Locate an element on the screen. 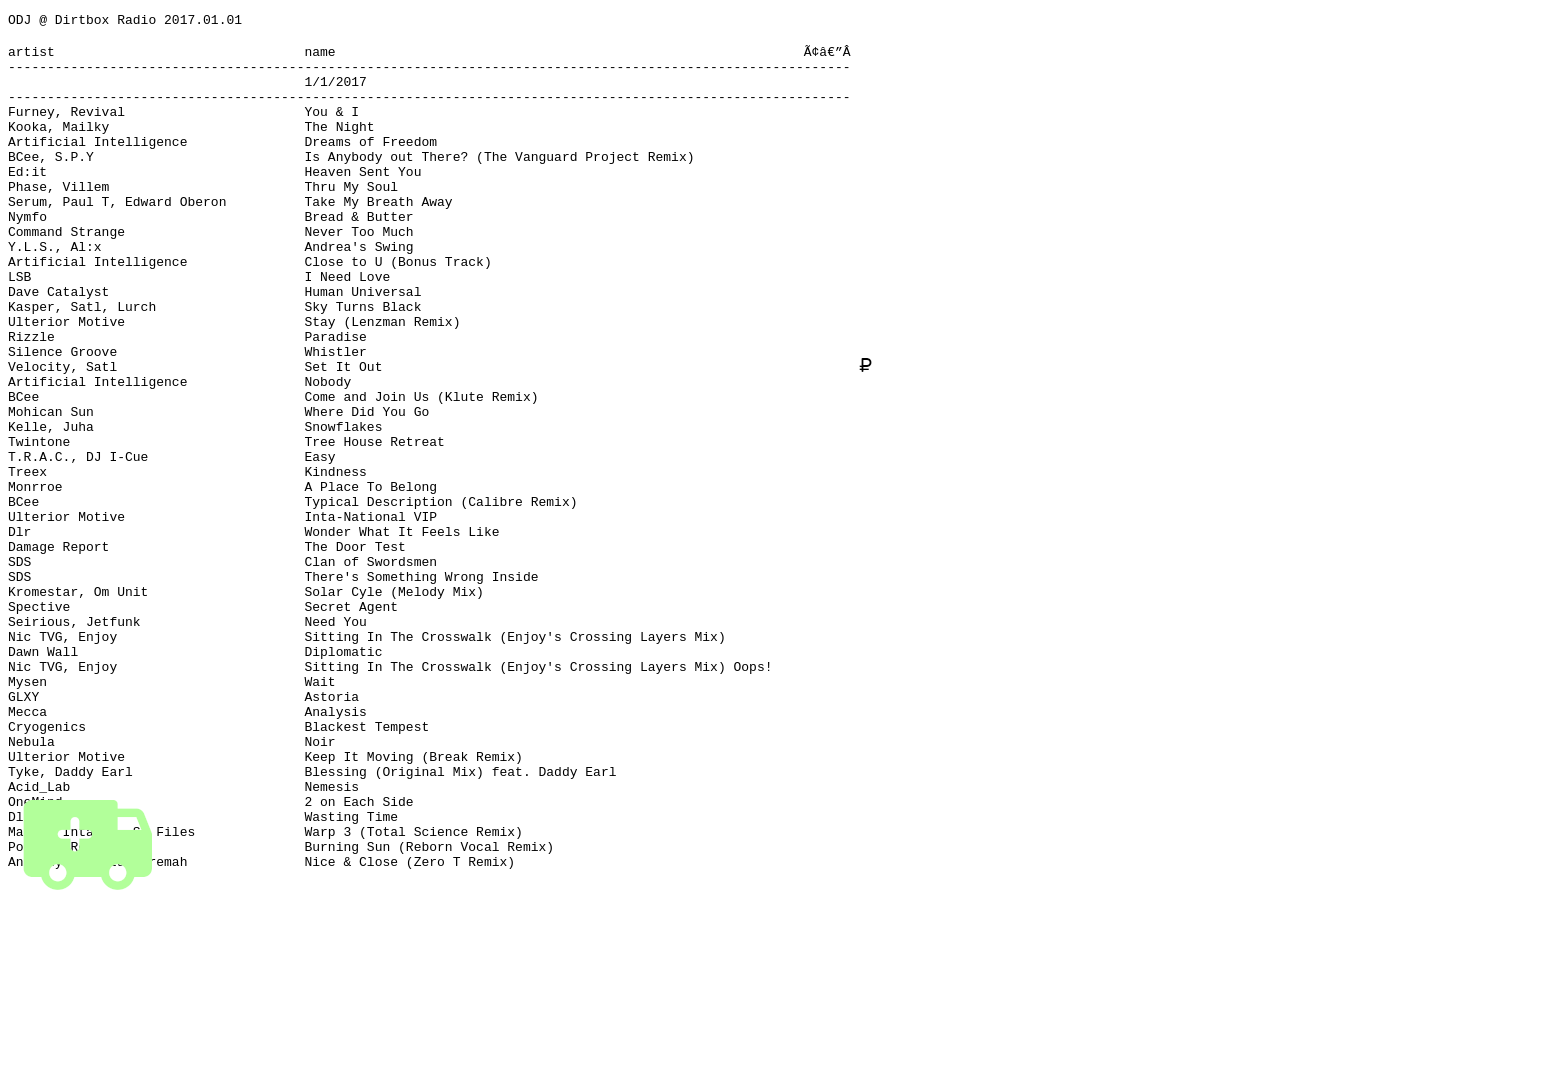 The image size is (1568, 1070). indicates Russian ruble currency is located at coordinates (866, 365).